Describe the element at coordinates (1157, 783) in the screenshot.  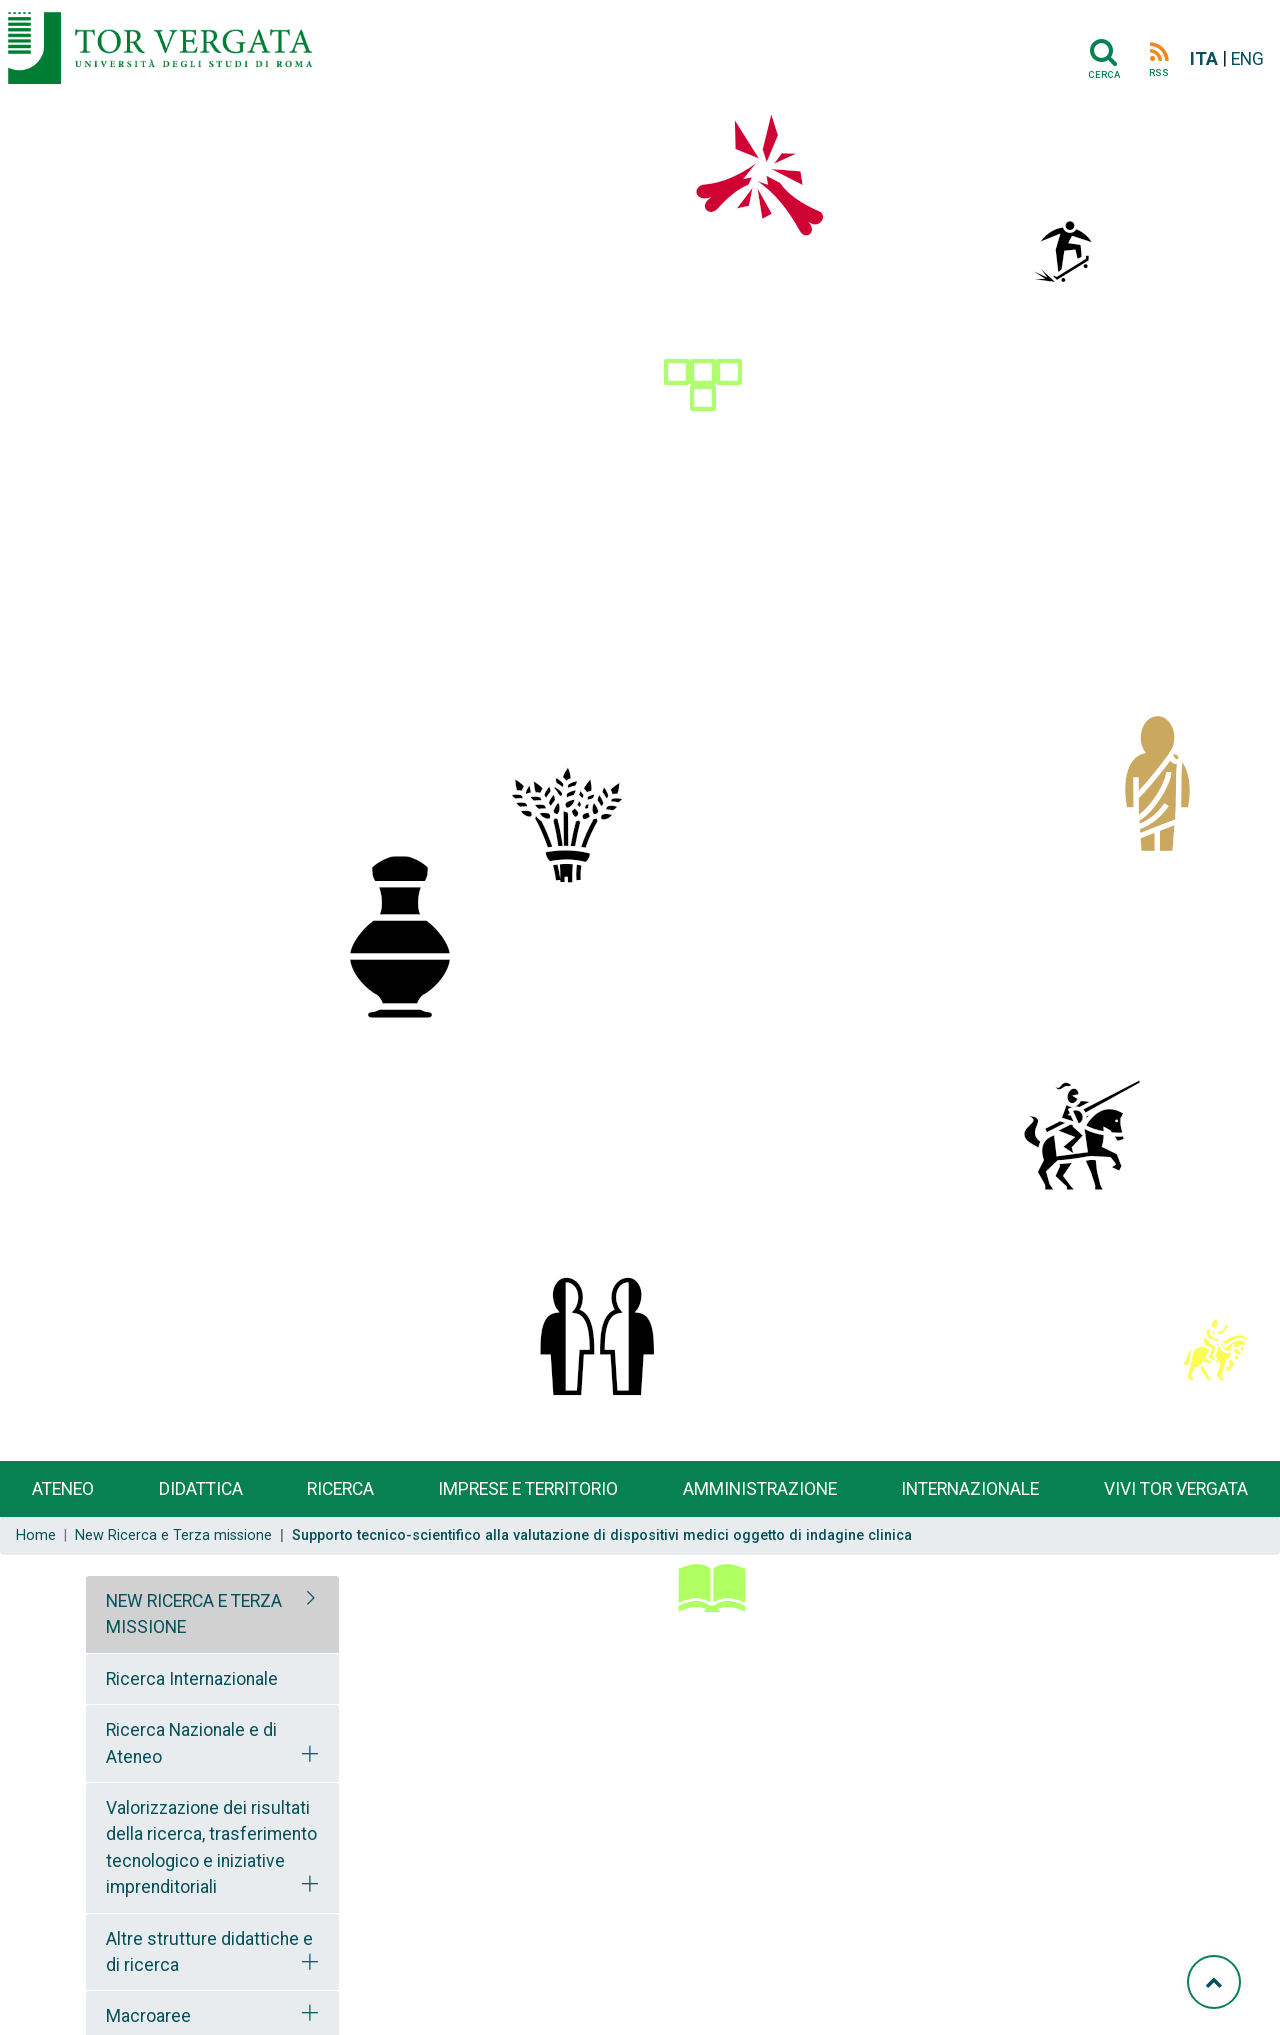
I see `select roman or ancient civilization theme` at that location.